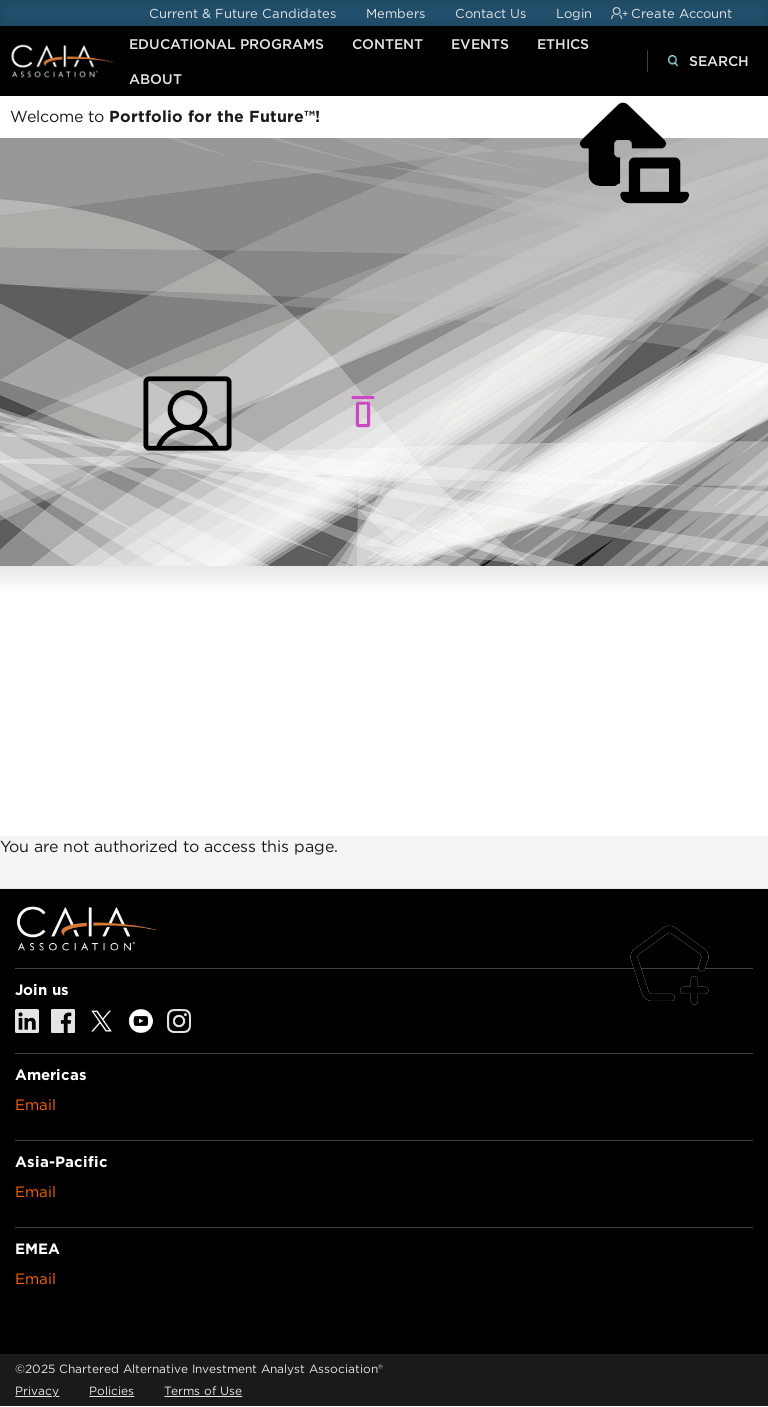 The image size is (768, 1407). I want to click on add a new shape or polygon element, so click(669, 965).